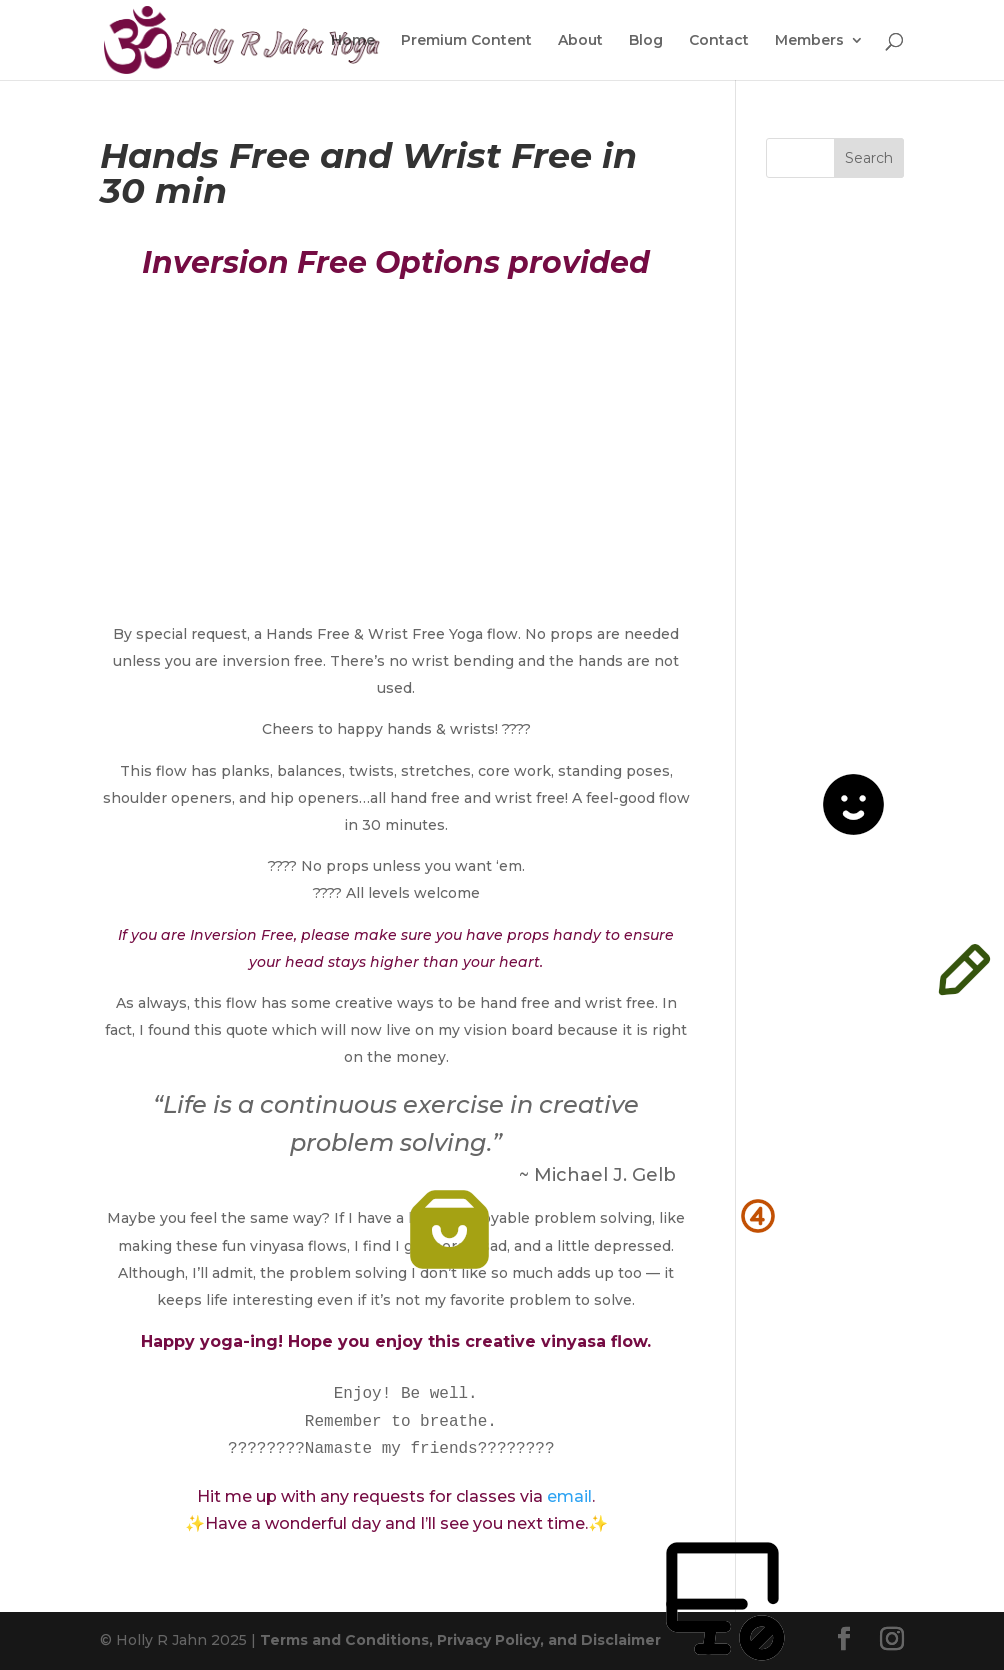 The image size is (1004, 1670). What do you see at coordinates (758, 1216) in the screenshot?
I see `indicates step four in a multi-step process` at bounding box center [758, 1216].